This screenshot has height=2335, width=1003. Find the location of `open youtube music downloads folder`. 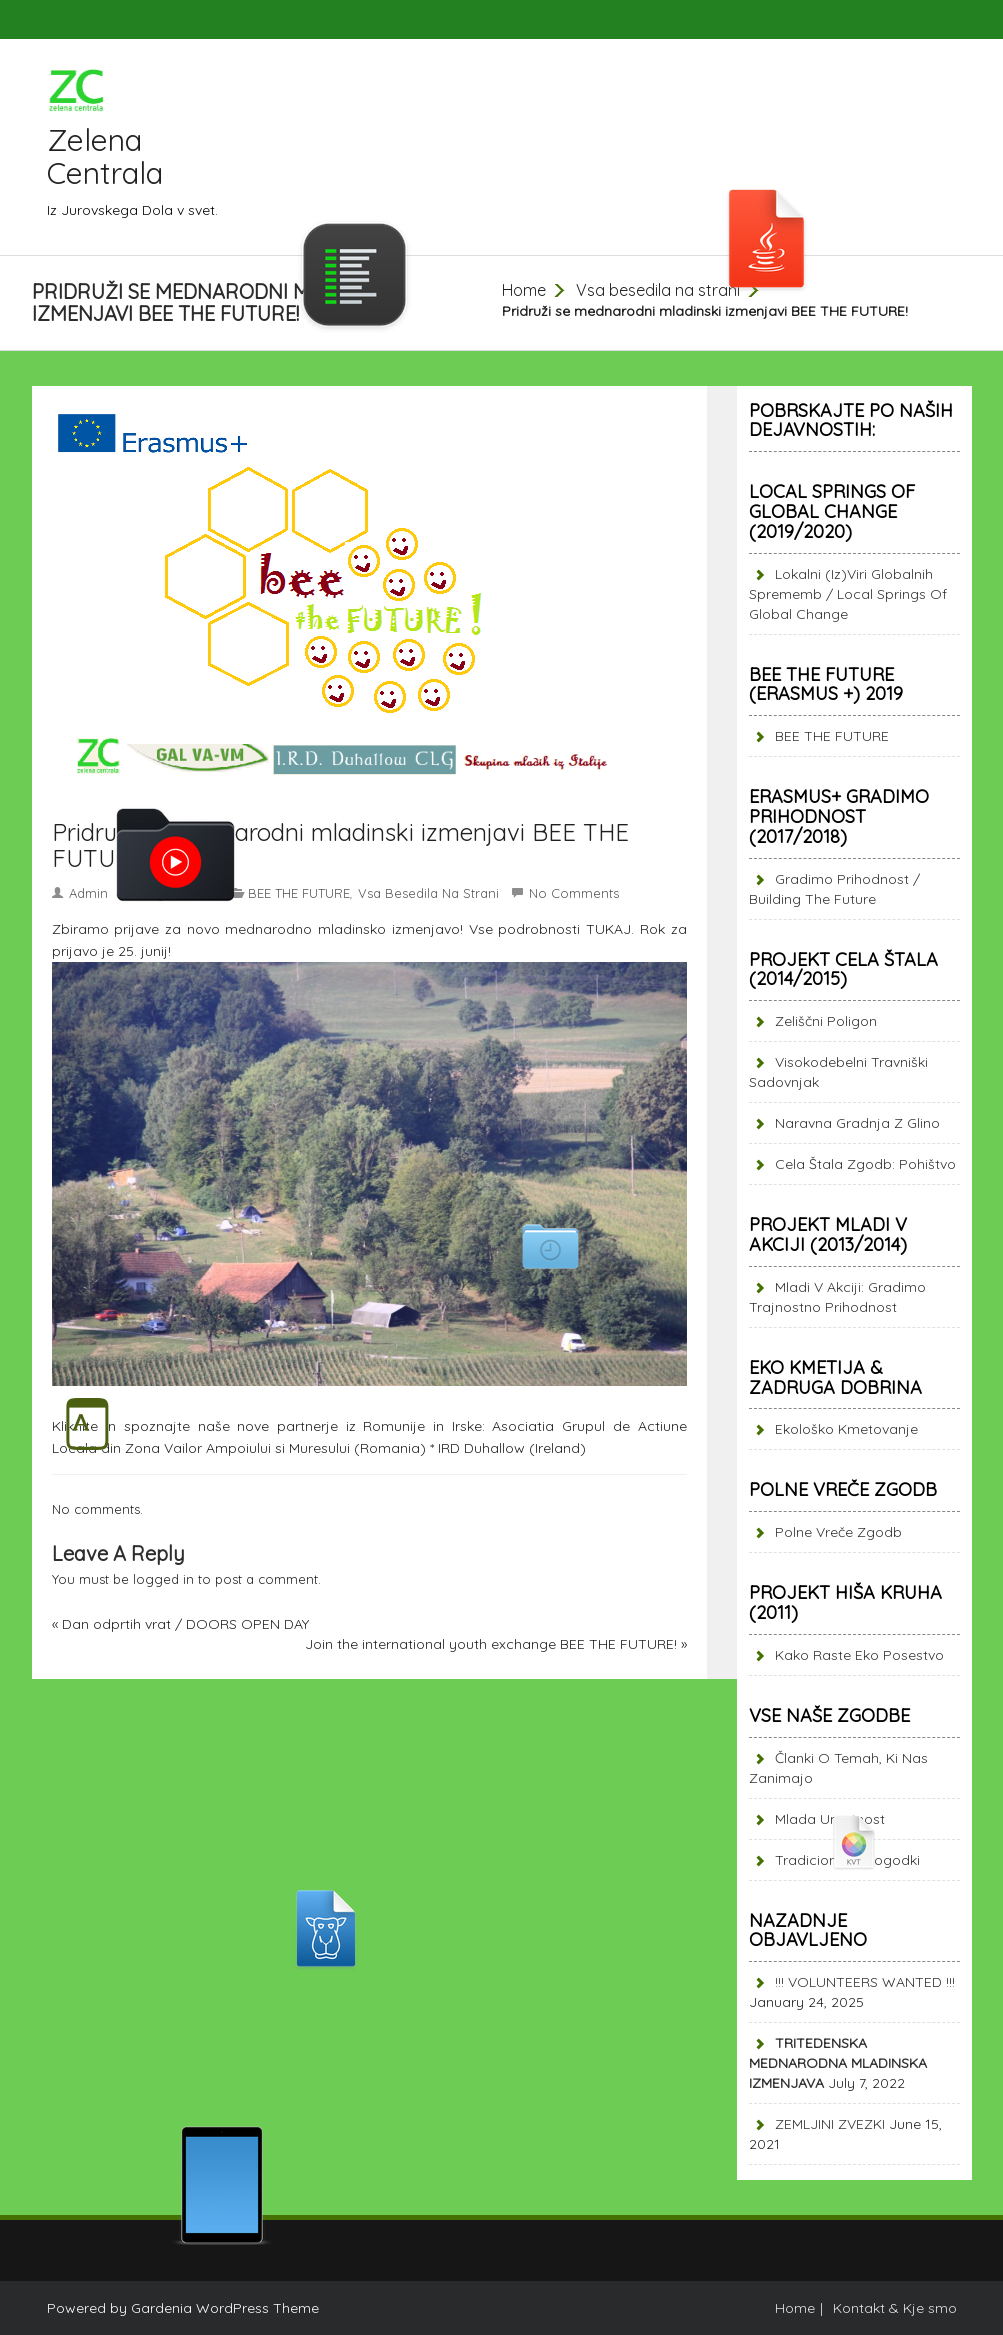

open youtube music downloads folder is located at coordinates (175, 858).